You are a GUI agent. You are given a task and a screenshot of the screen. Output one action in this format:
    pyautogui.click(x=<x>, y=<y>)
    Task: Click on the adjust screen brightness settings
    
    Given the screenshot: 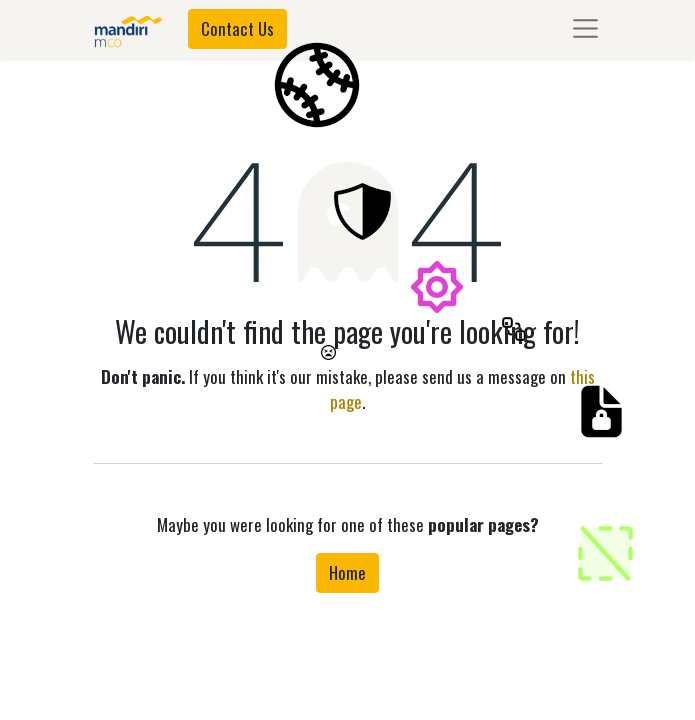 What is the action you would take?
    pyautogui.click(x=437, y=287)
    